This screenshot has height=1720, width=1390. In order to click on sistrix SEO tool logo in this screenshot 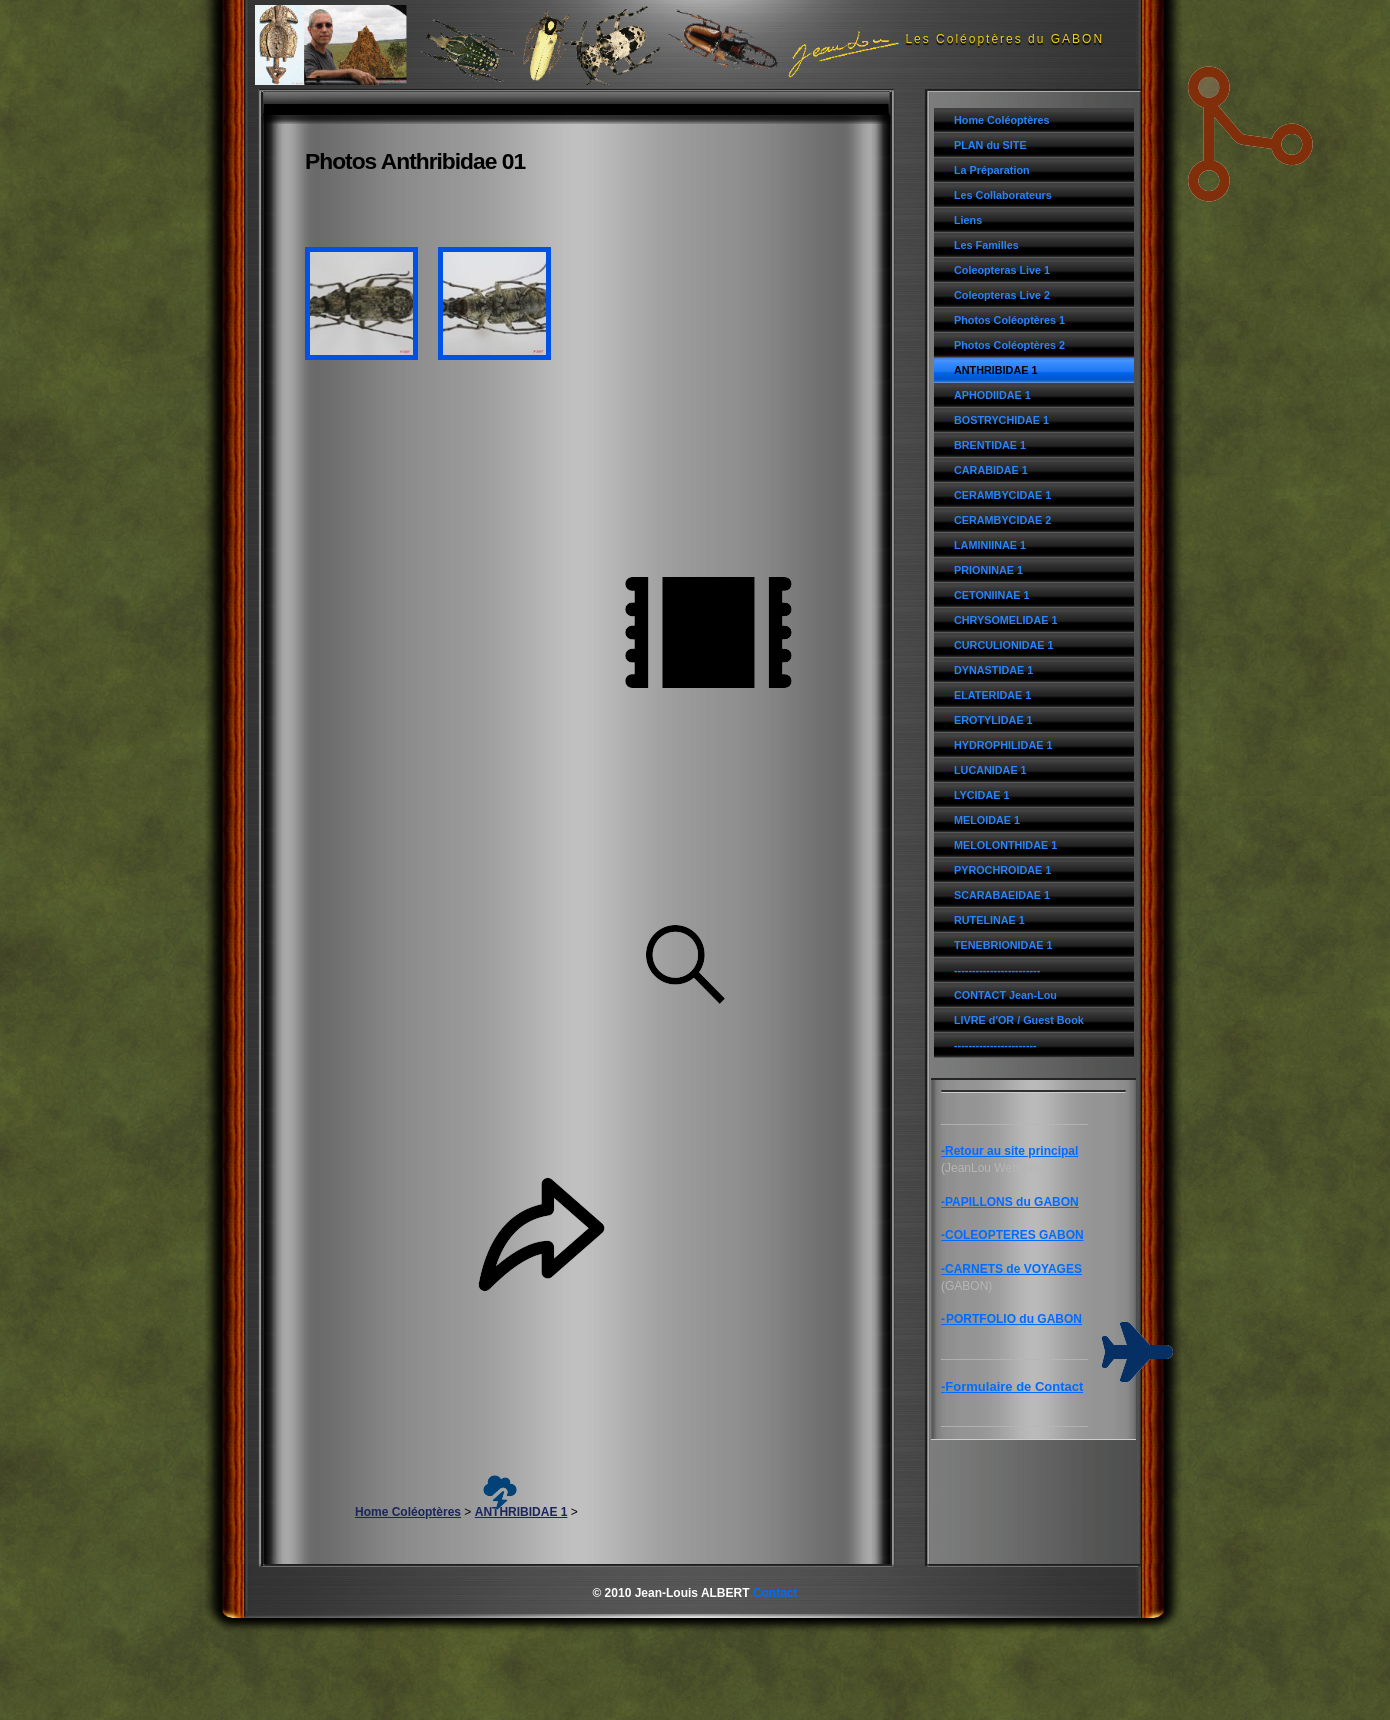, I will do `click(685, 964)`.